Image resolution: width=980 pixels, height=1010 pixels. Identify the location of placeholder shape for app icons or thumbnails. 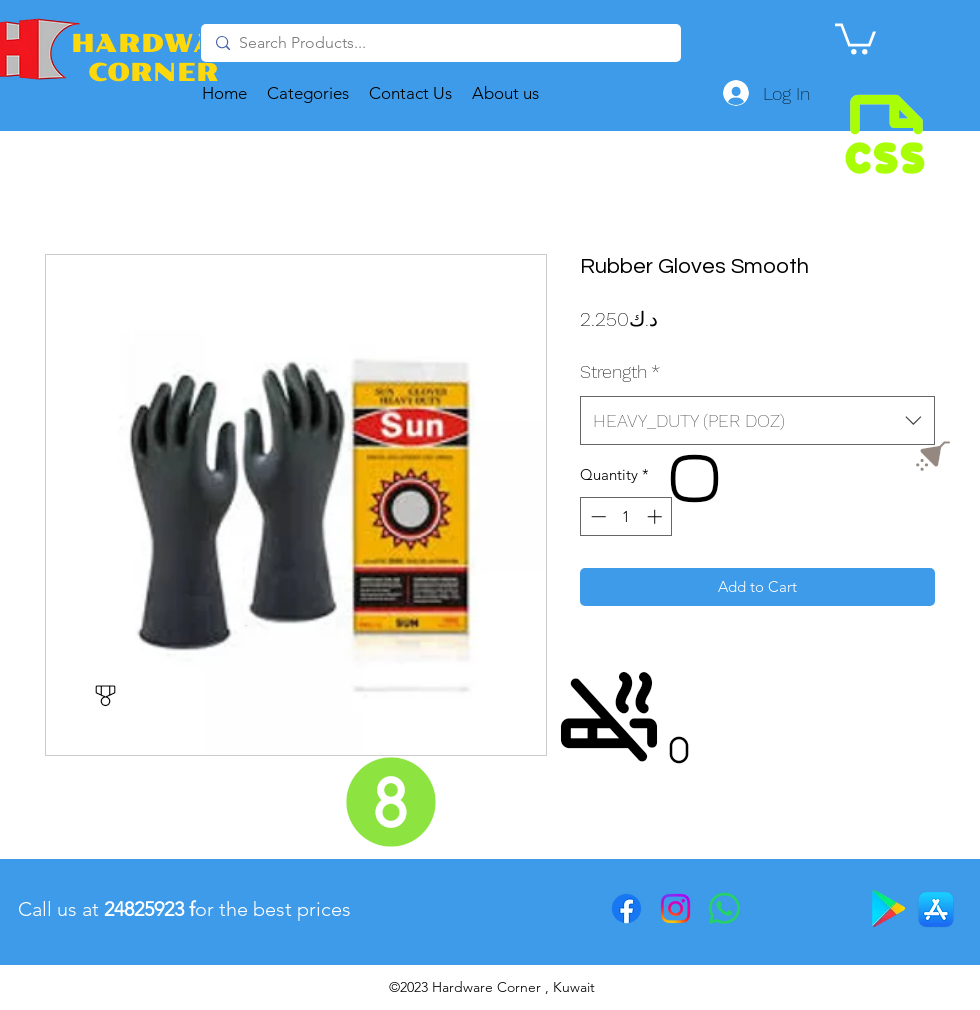
(694, 478).